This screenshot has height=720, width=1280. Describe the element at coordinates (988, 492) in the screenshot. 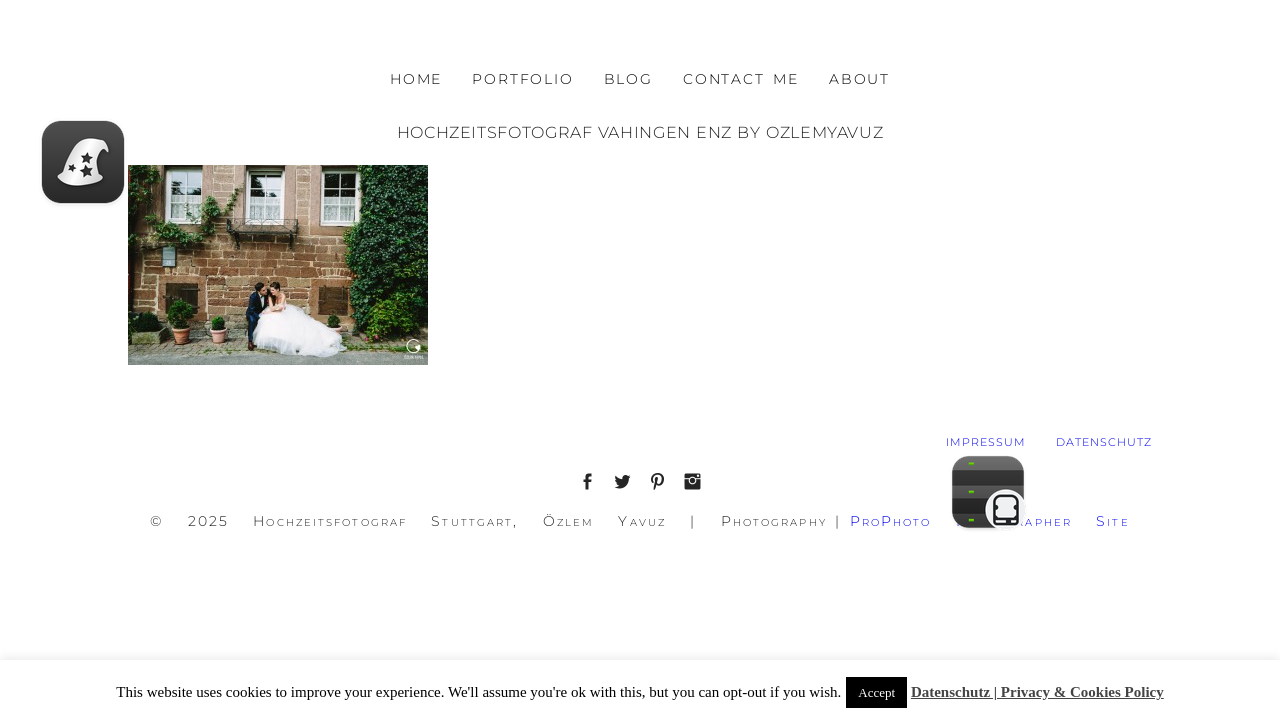

I see `configure iscsi storage server settings` at that location.